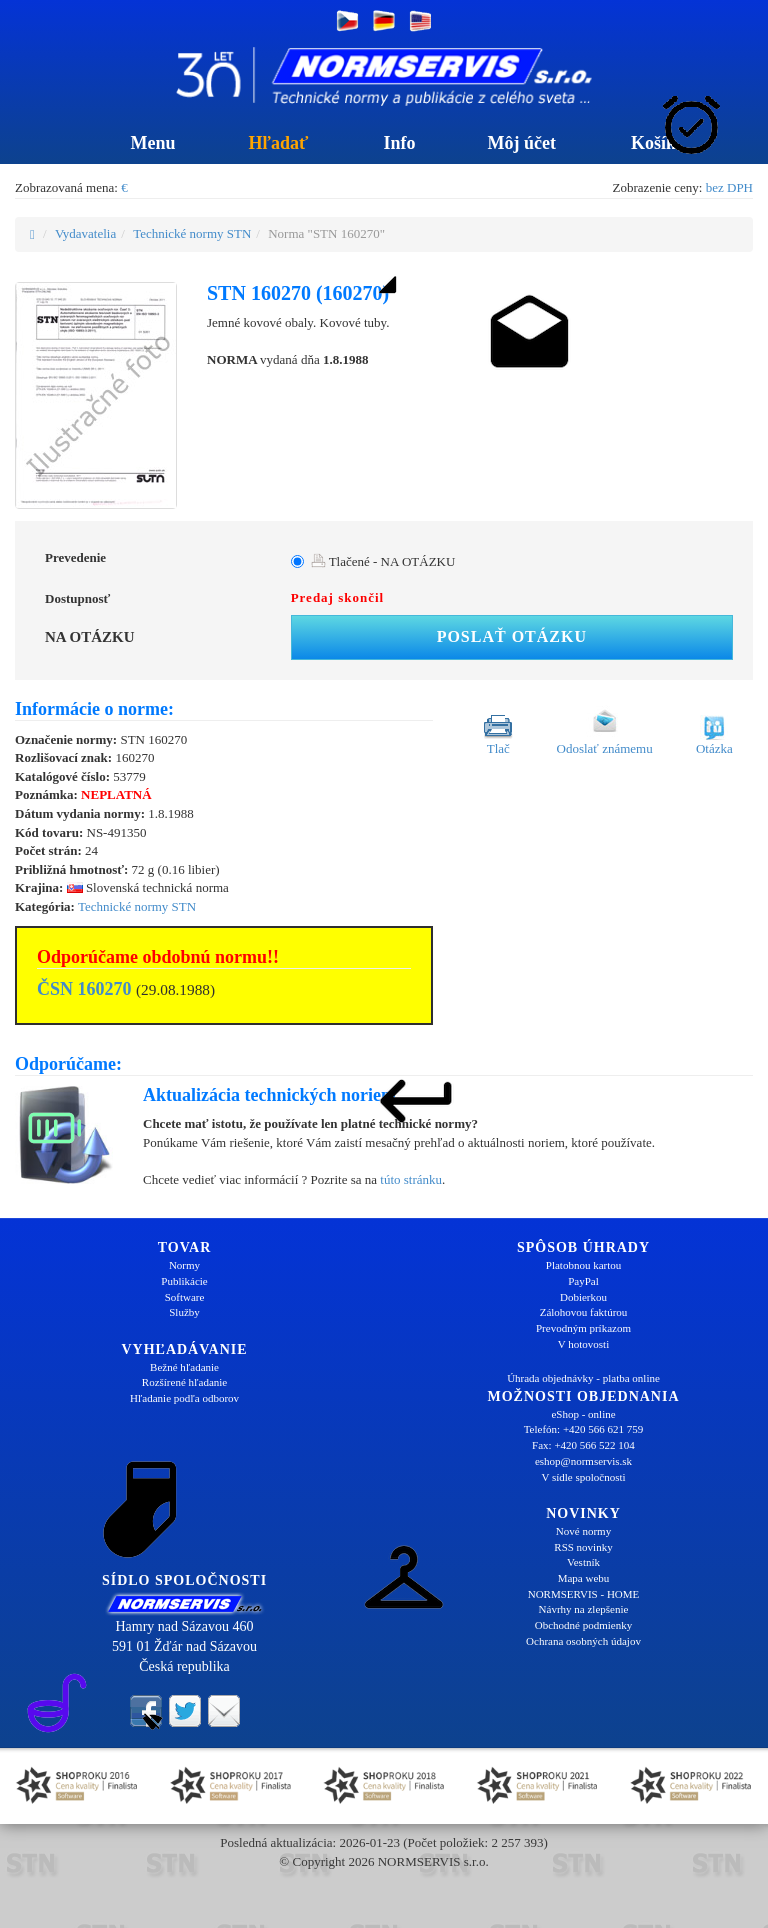 This screenshot has width=768, height=1928. Describe the element at coordinates (417, 1101) in the screenshot. I see `submit or confirm text input` at that location.